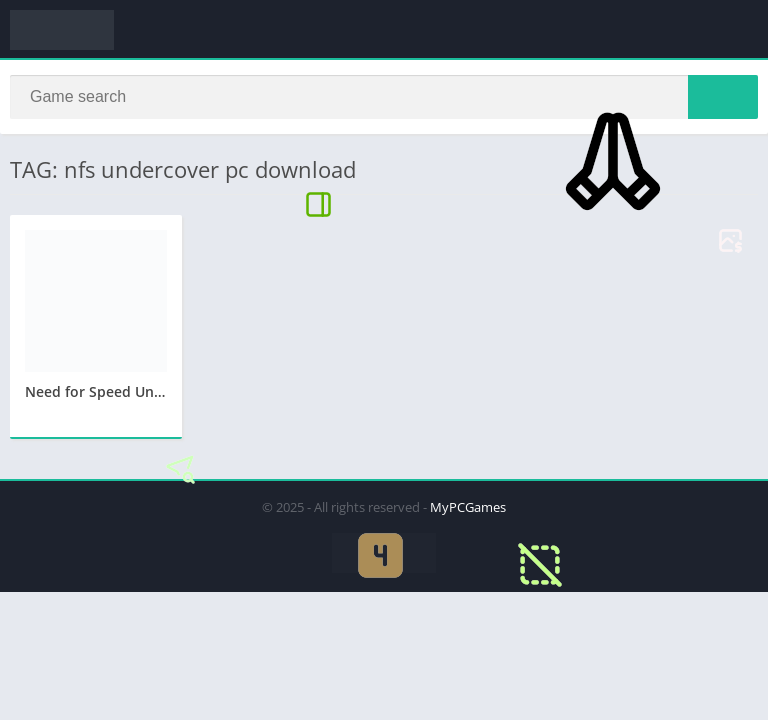  I want to click on search for a location on the map, so click(180, 469).